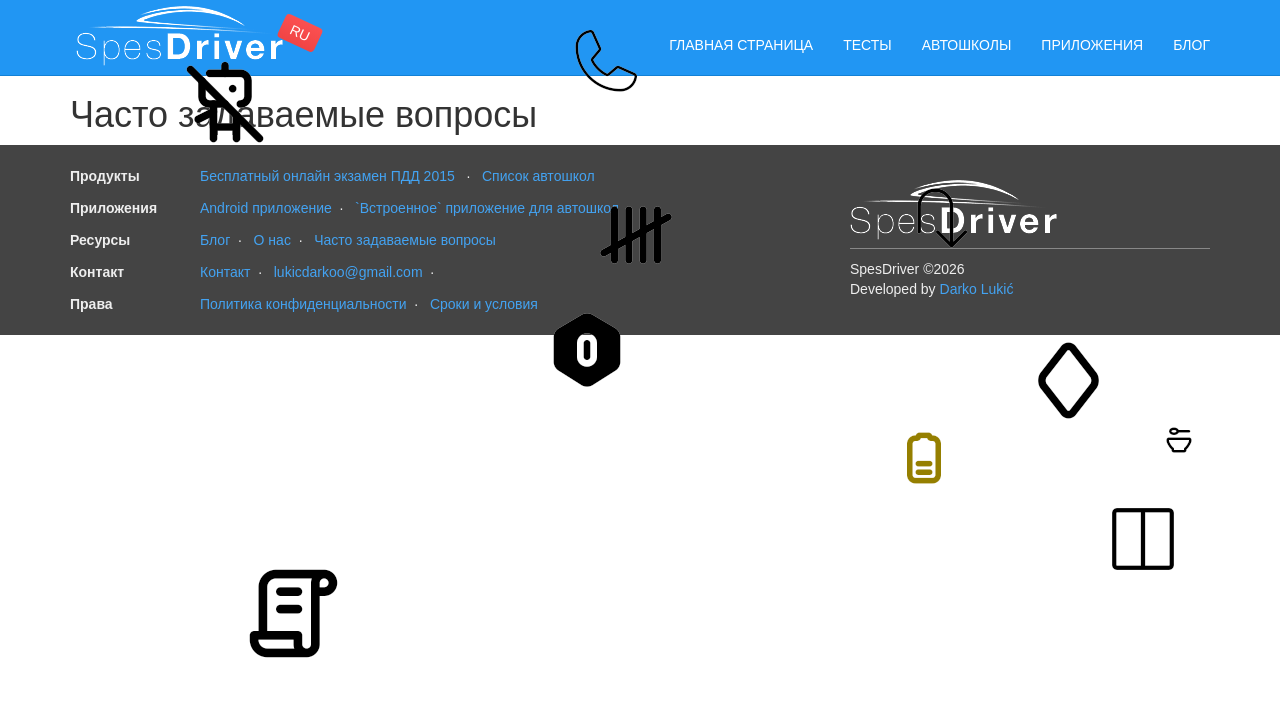  What do you see at coordinates (587, 350) in the screenshot?
I see `indicates zero items or empty count` at bounding box center [587, 350].